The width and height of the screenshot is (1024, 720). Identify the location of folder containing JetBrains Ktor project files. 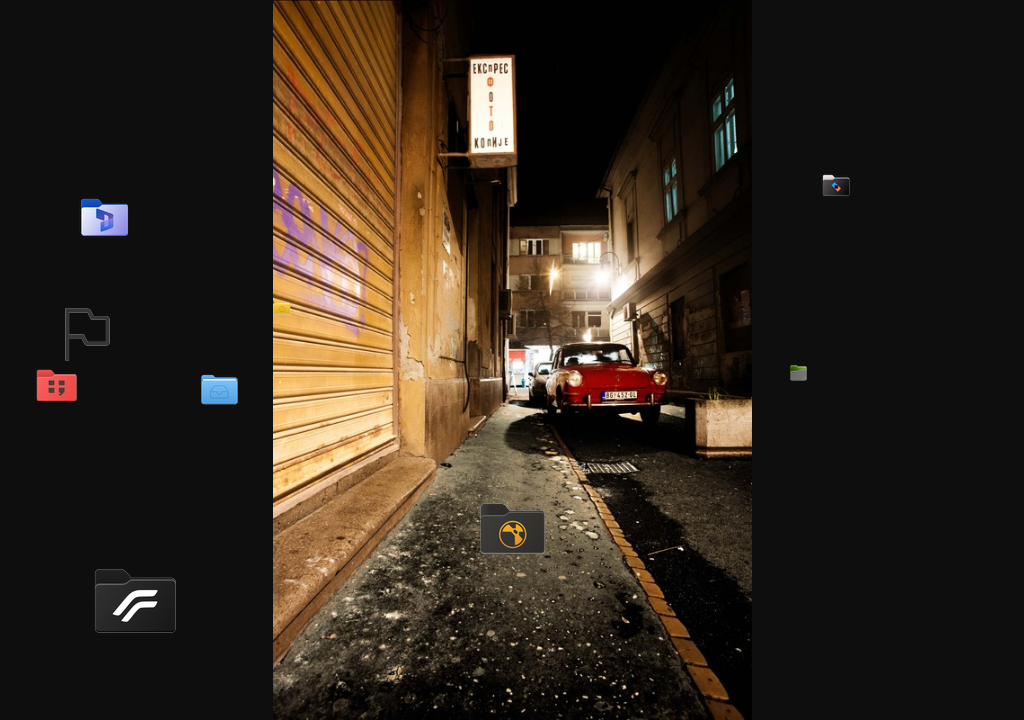
(836, 186).